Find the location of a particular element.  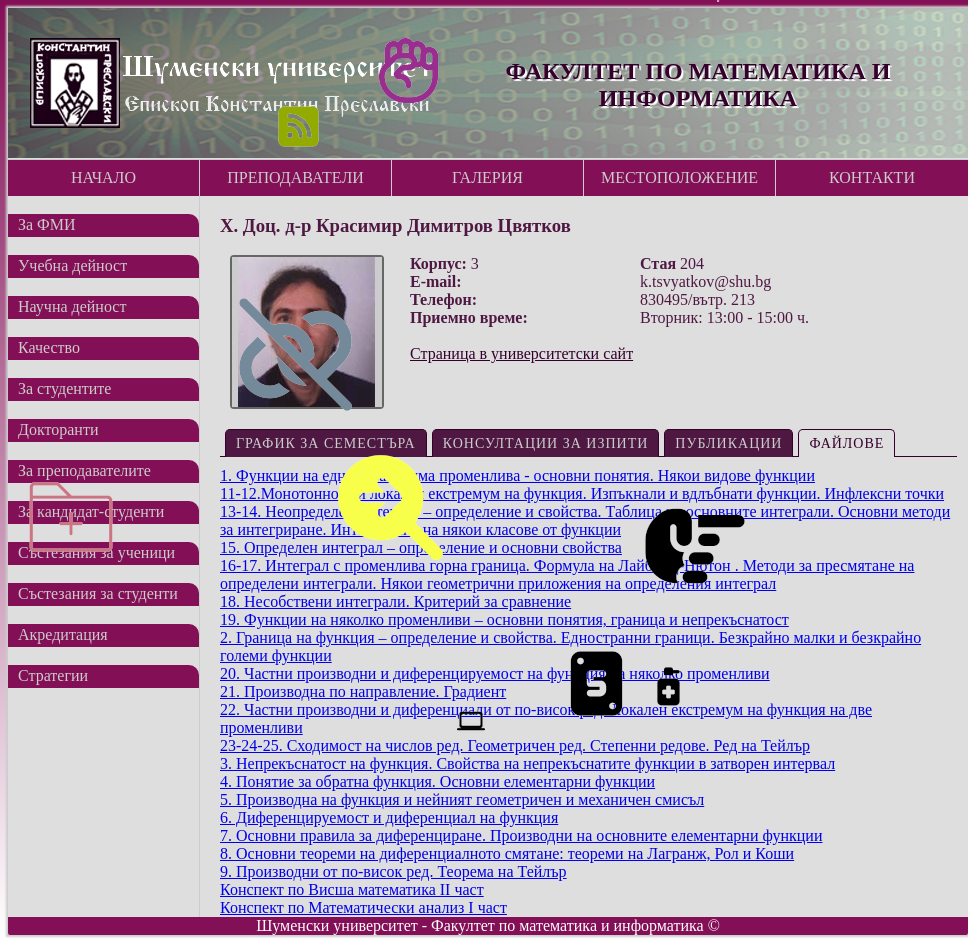

indicate solidarity or support is located at coordinates (408, 70).